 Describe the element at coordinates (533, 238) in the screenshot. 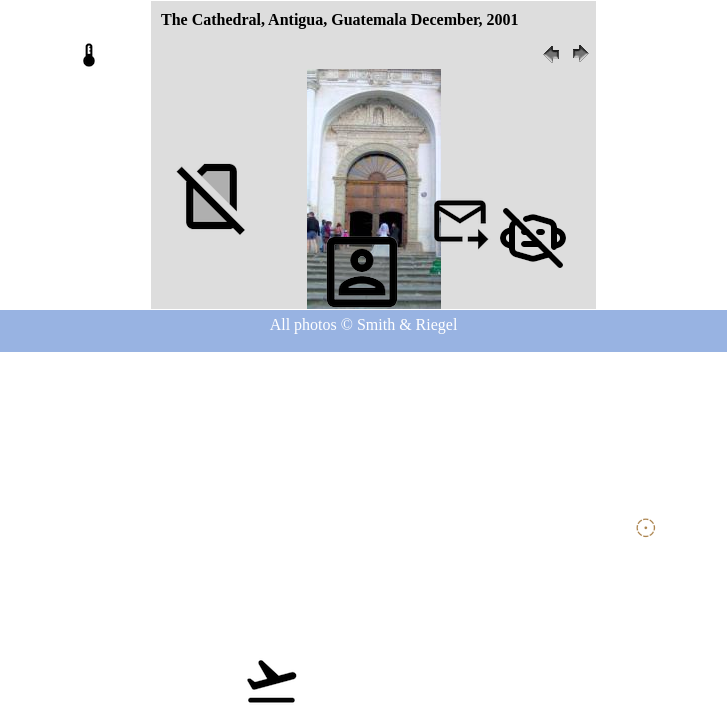

I see `face mask not required` at that location.